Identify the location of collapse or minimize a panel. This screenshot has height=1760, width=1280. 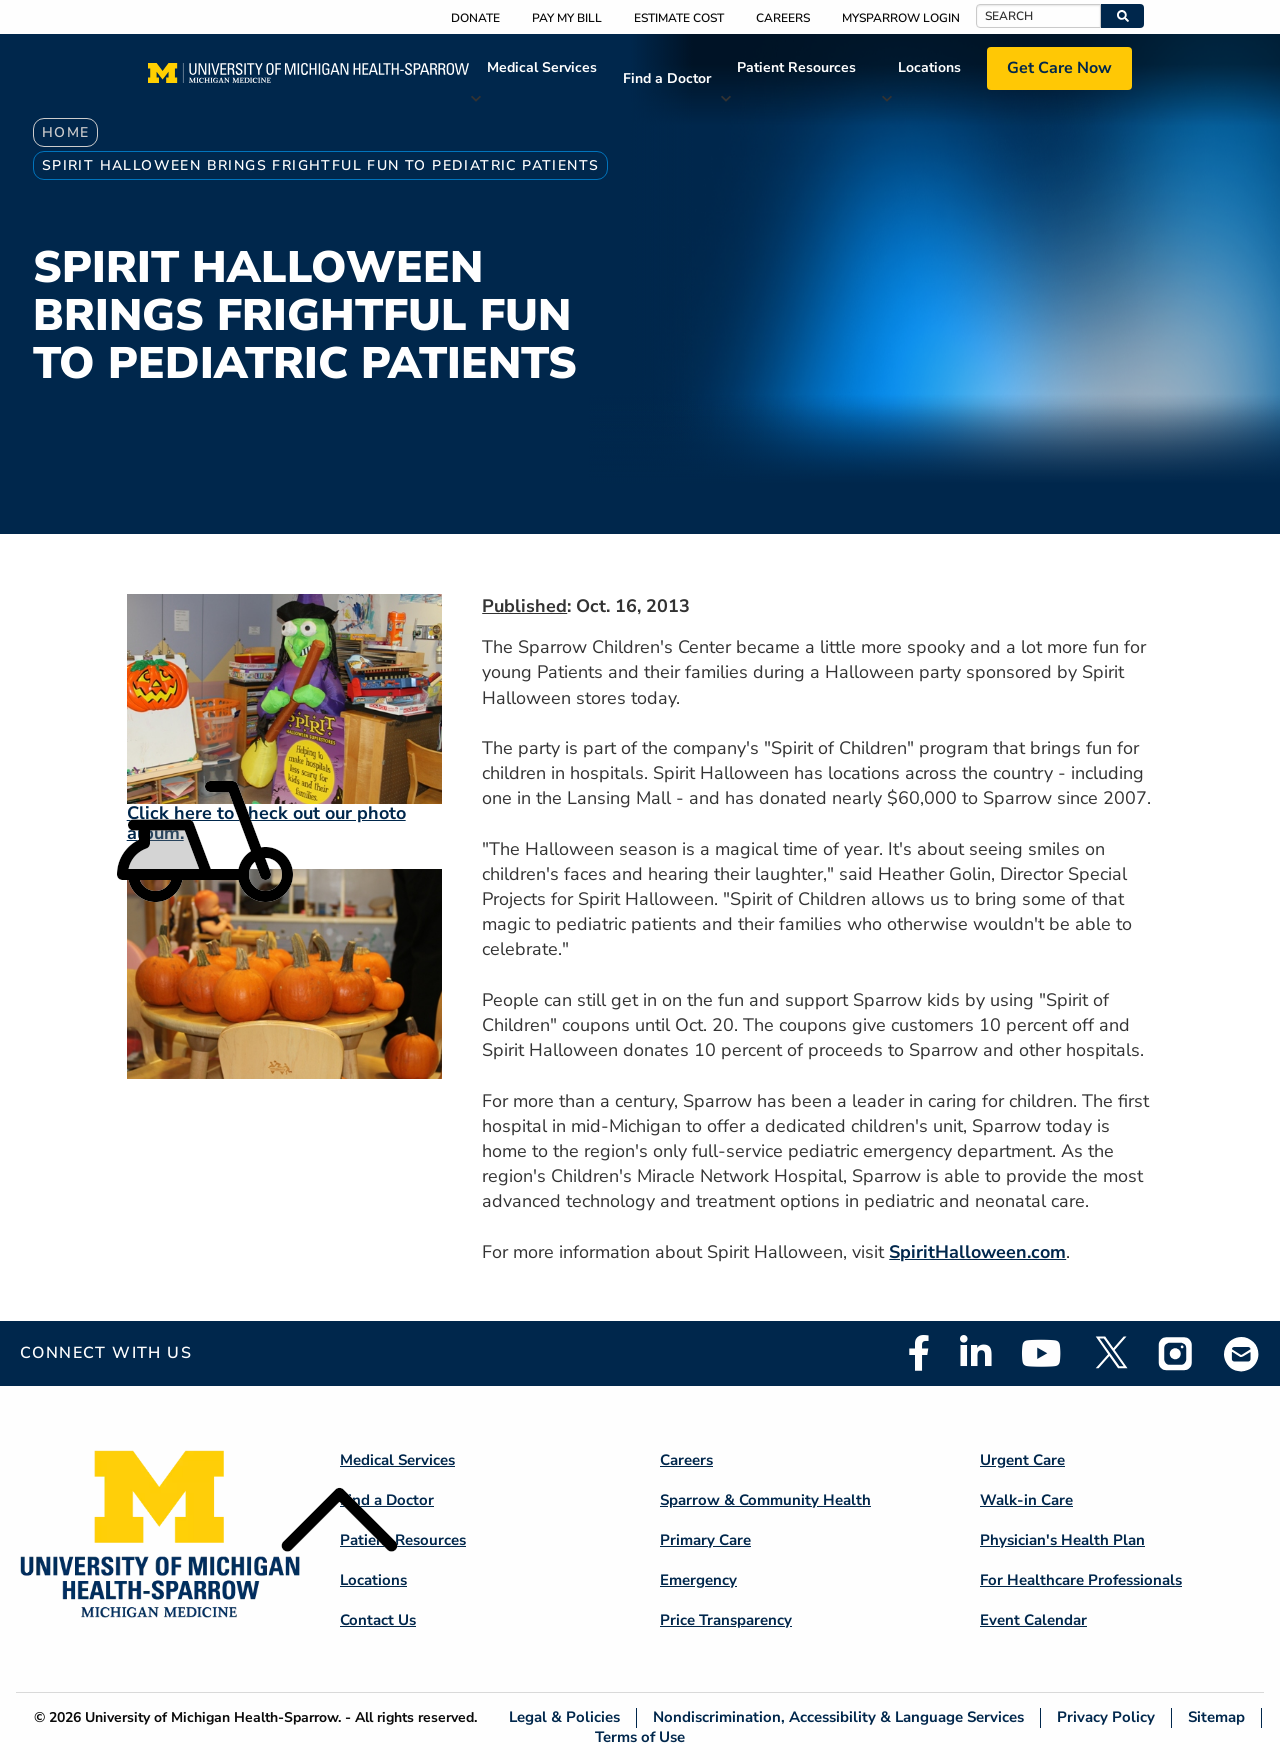
(339, 1551).